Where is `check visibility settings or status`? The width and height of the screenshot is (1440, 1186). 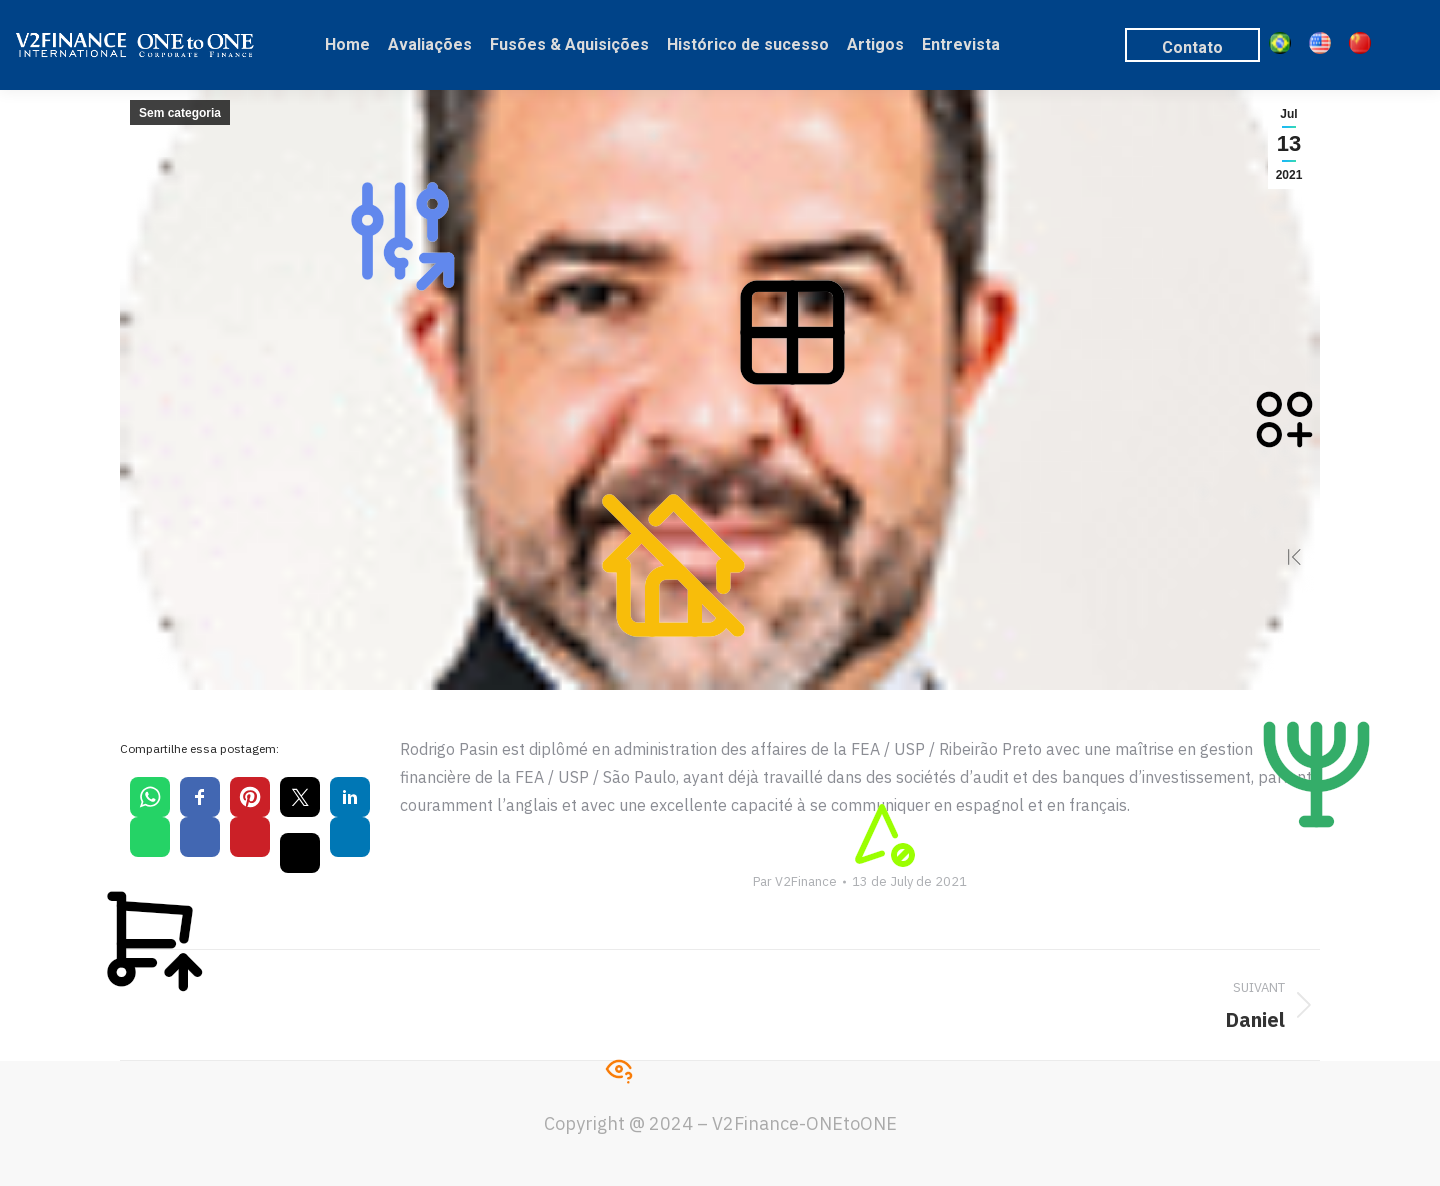
check visibility settings or status is located at coordinates (619, 1069).